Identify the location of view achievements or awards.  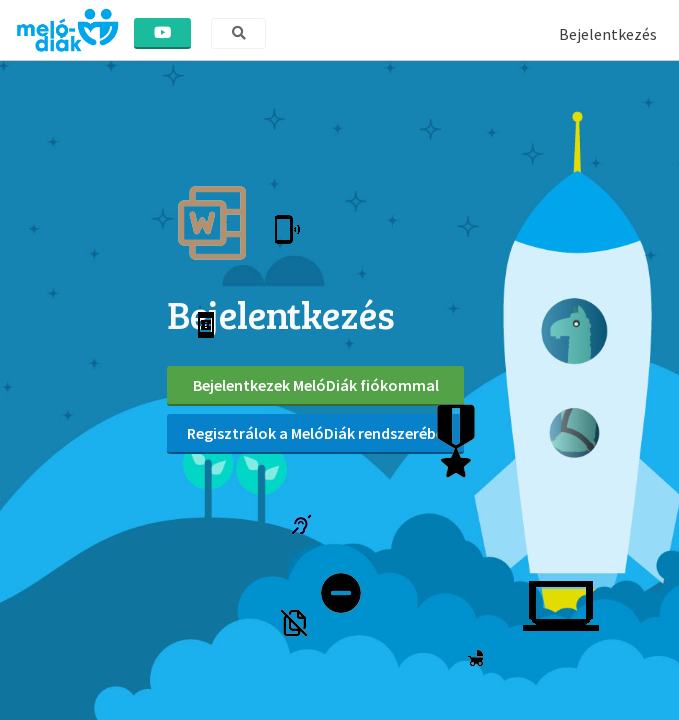
(456, 442).